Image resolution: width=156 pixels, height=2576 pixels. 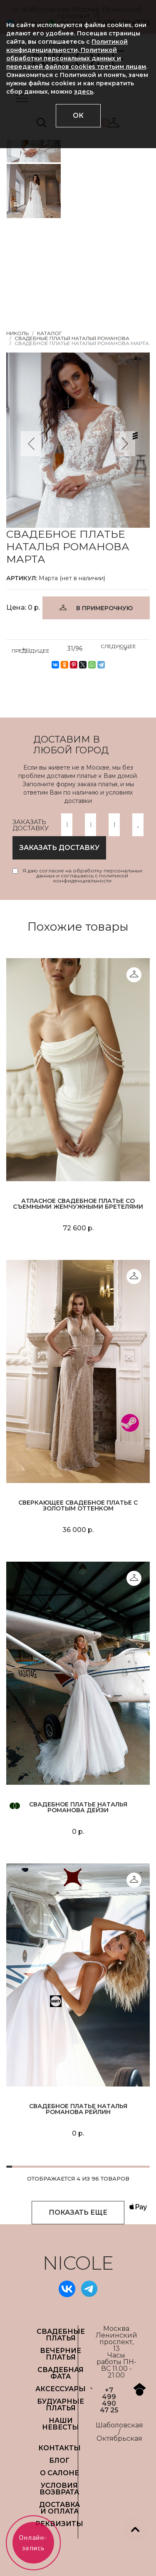 I want to click on open Google Scholar, so click(x=139, y=2389).